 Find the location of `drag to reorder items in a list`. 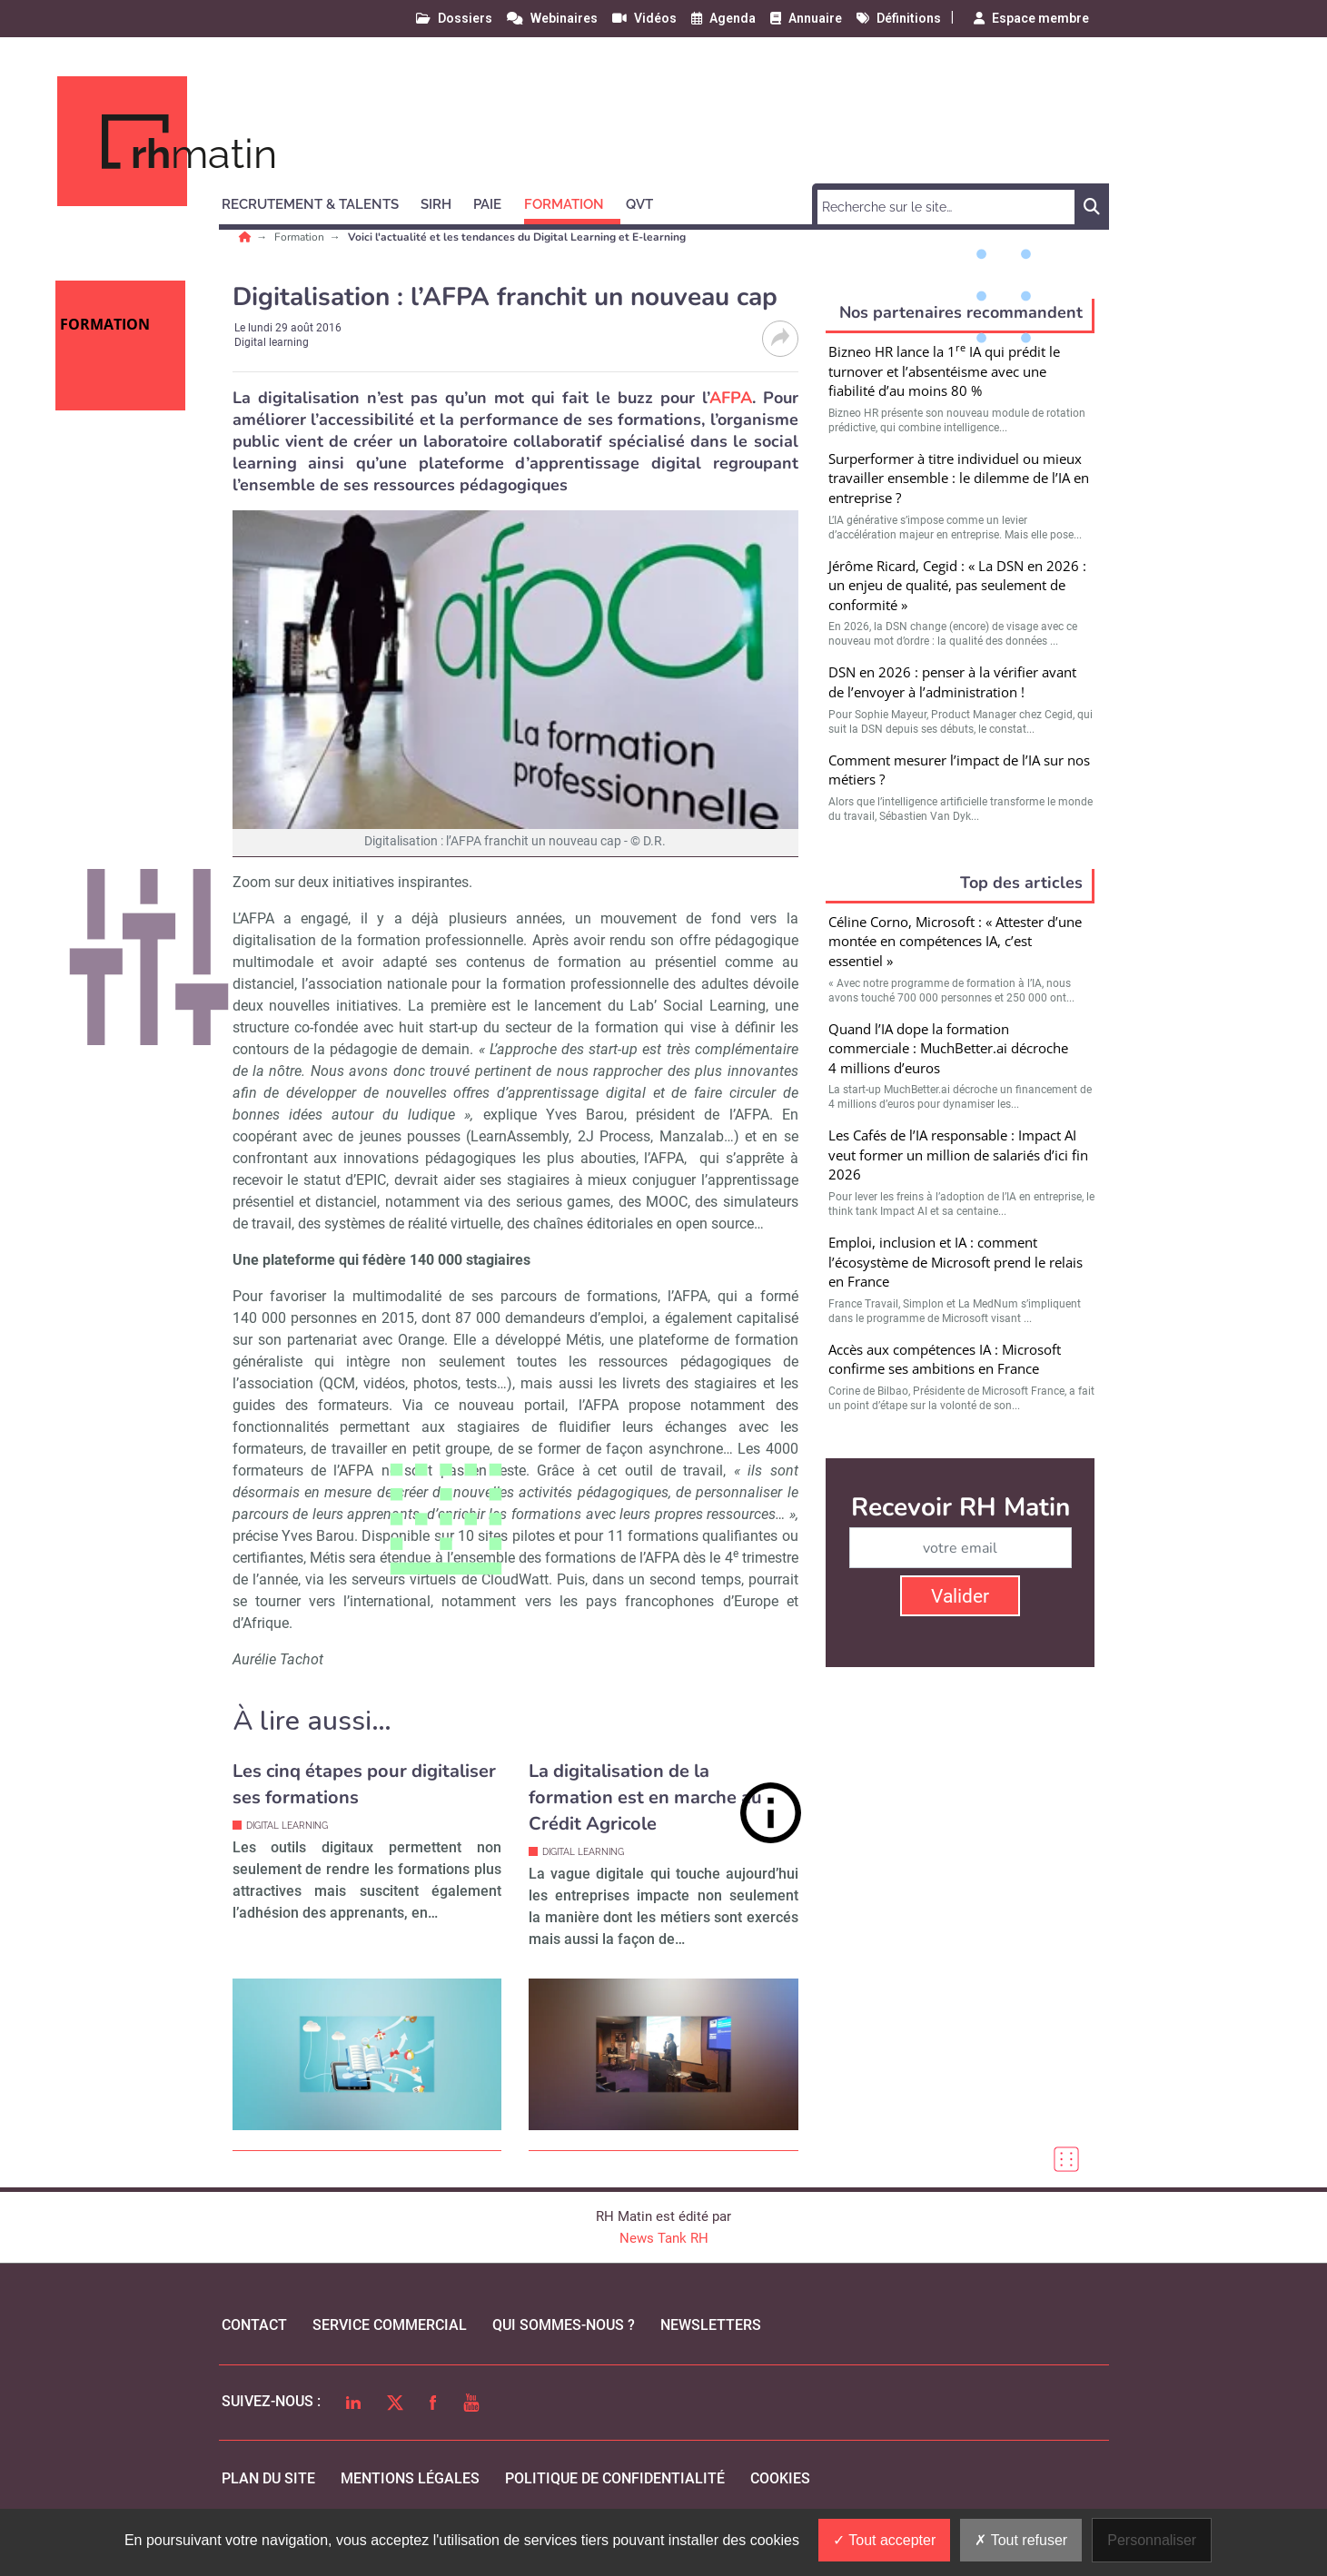

drag to reorder items in a list is located at coordinates (1004, 296).